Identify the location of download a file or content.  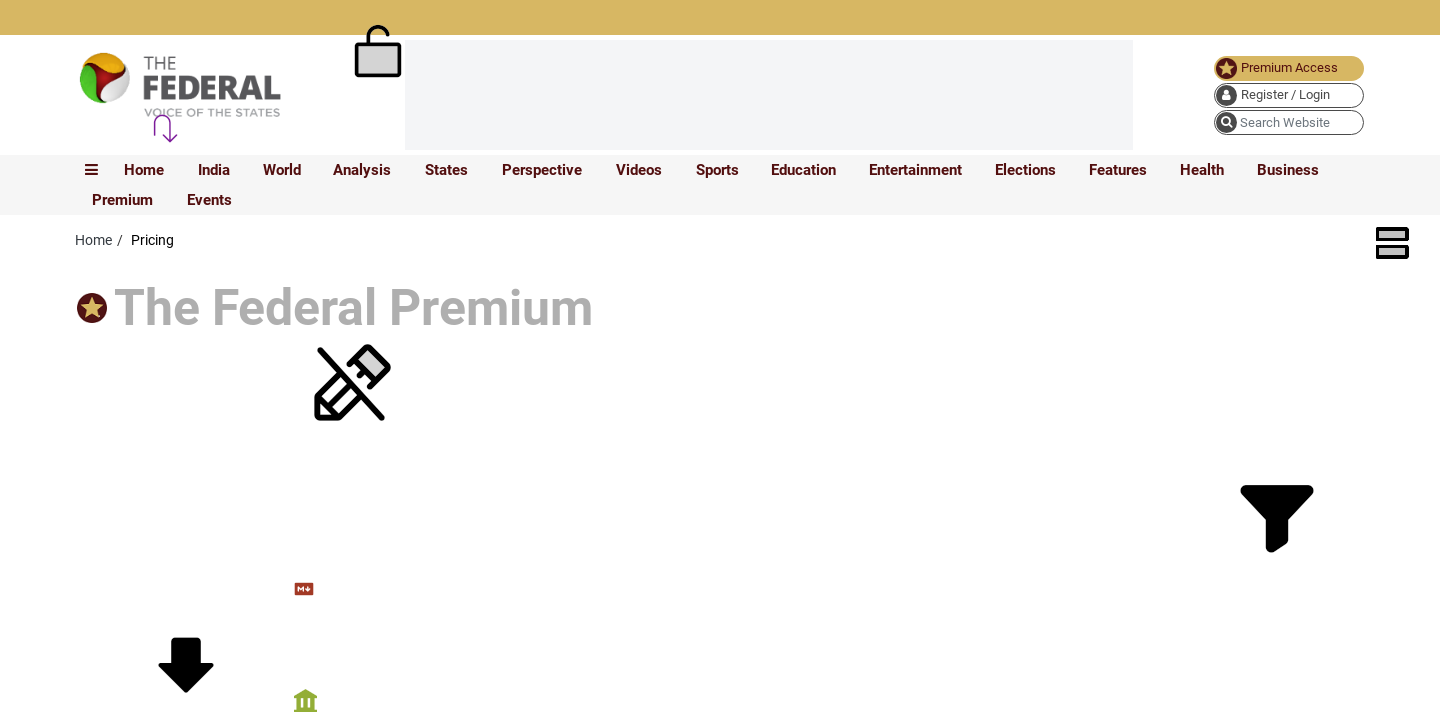
(186, 663).